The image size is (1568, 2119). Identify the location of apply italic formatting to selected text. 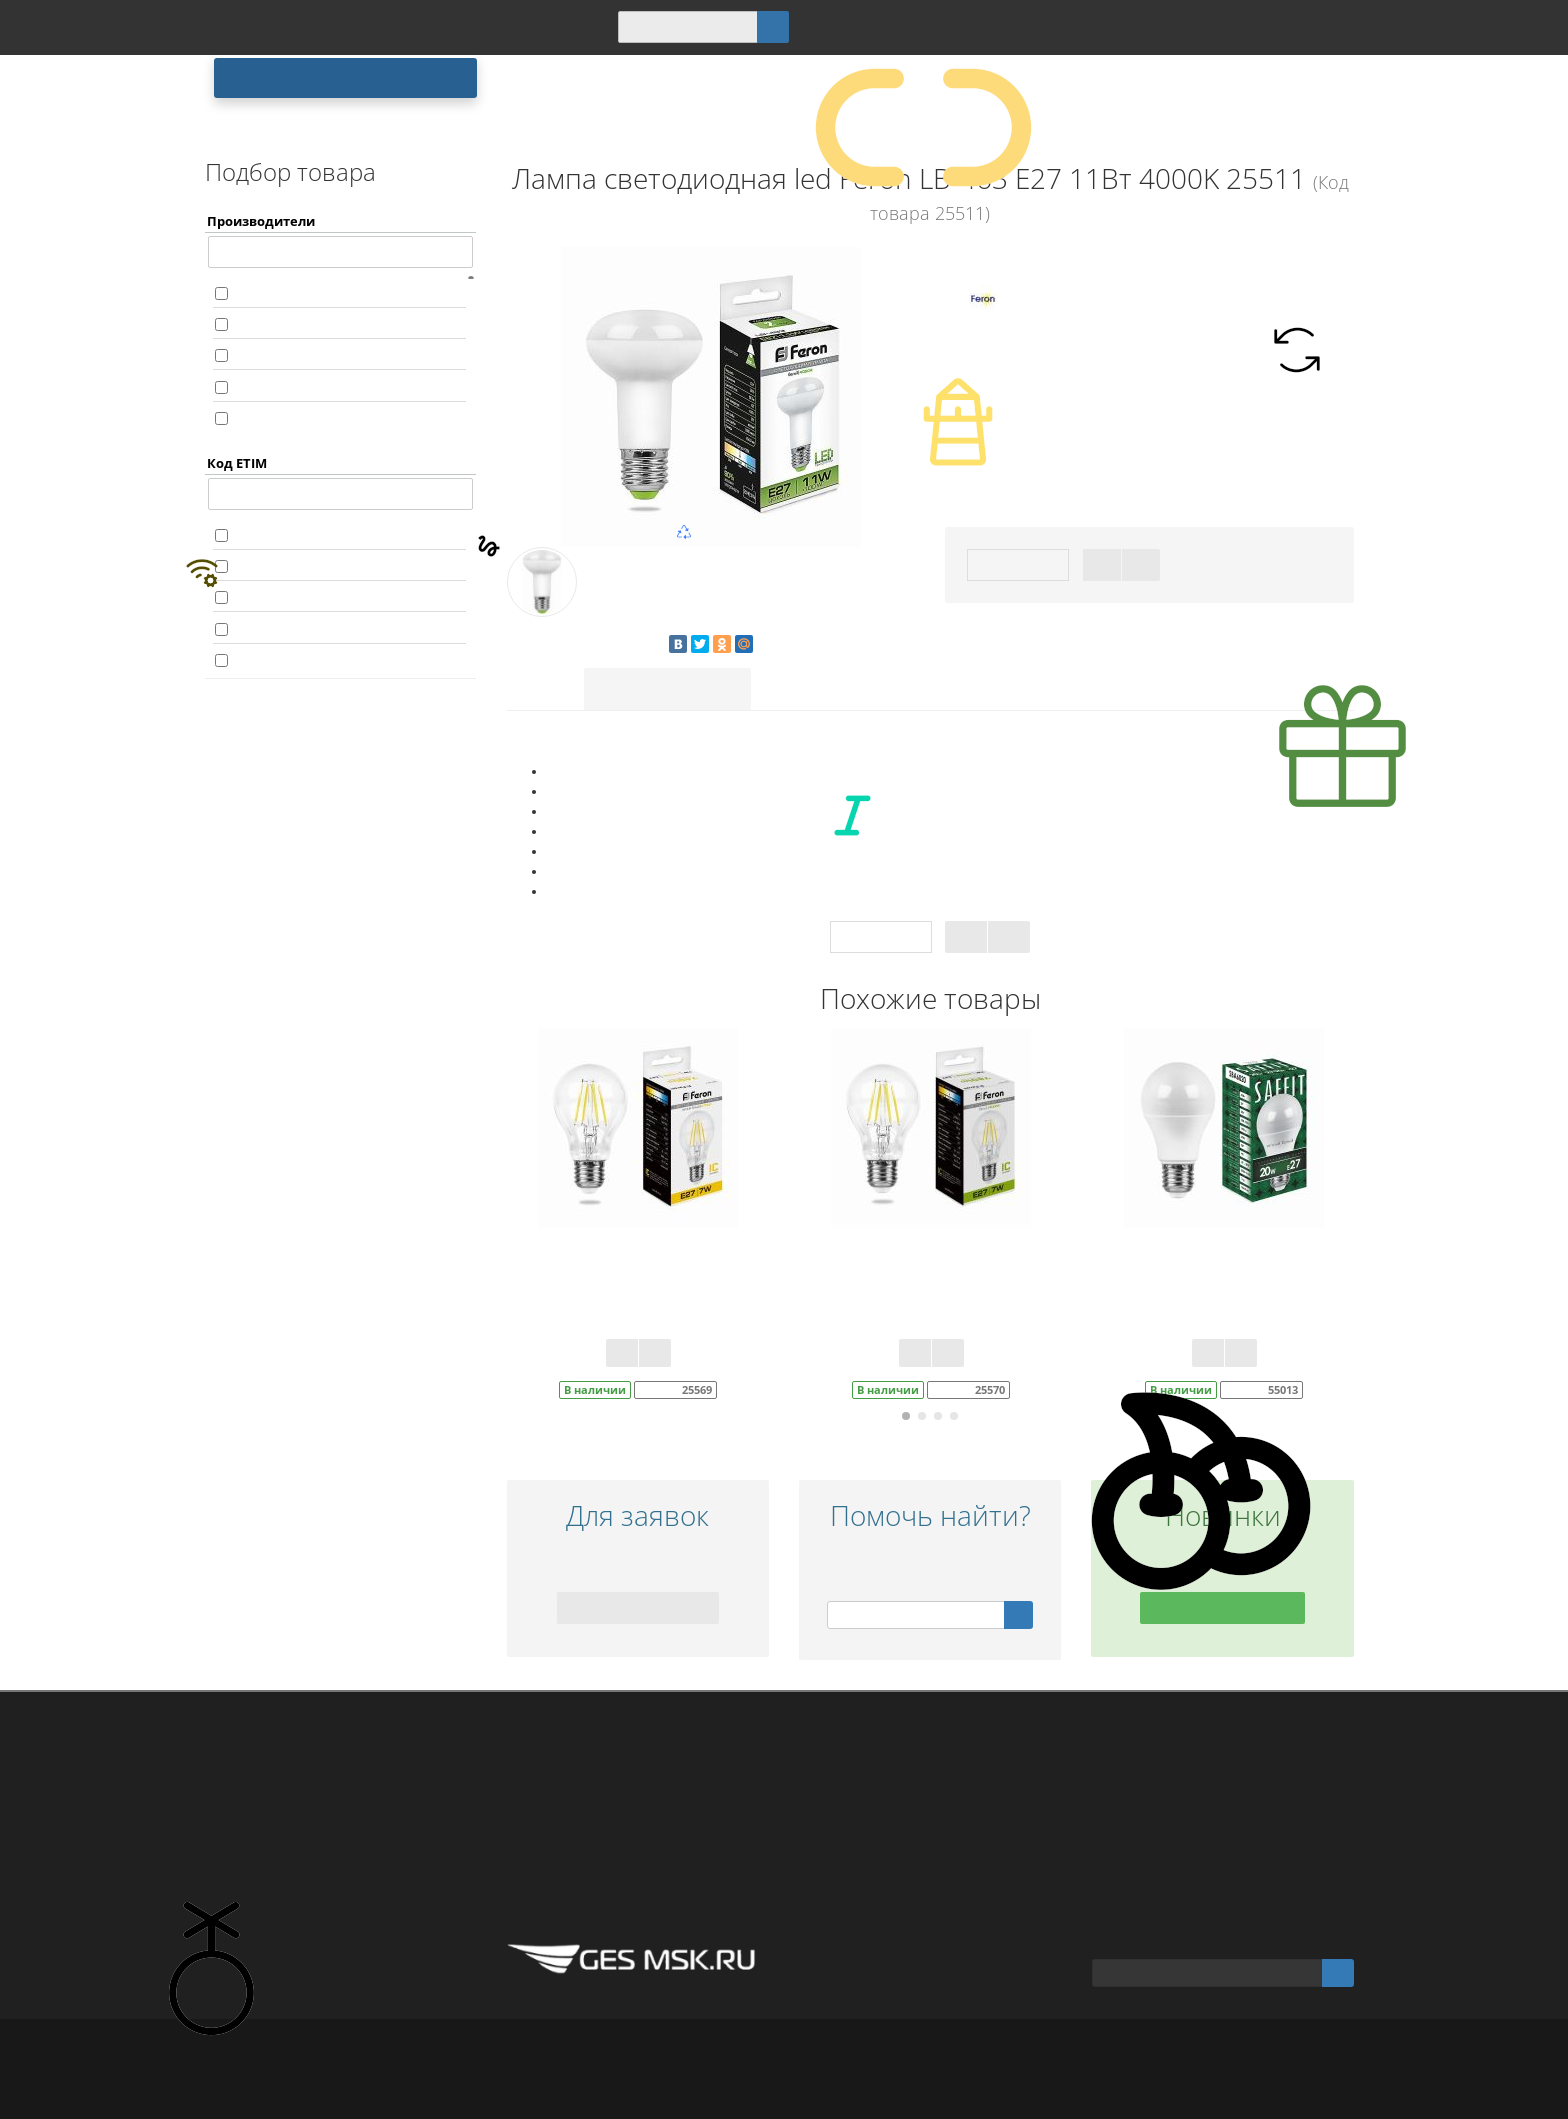
(852, 815).